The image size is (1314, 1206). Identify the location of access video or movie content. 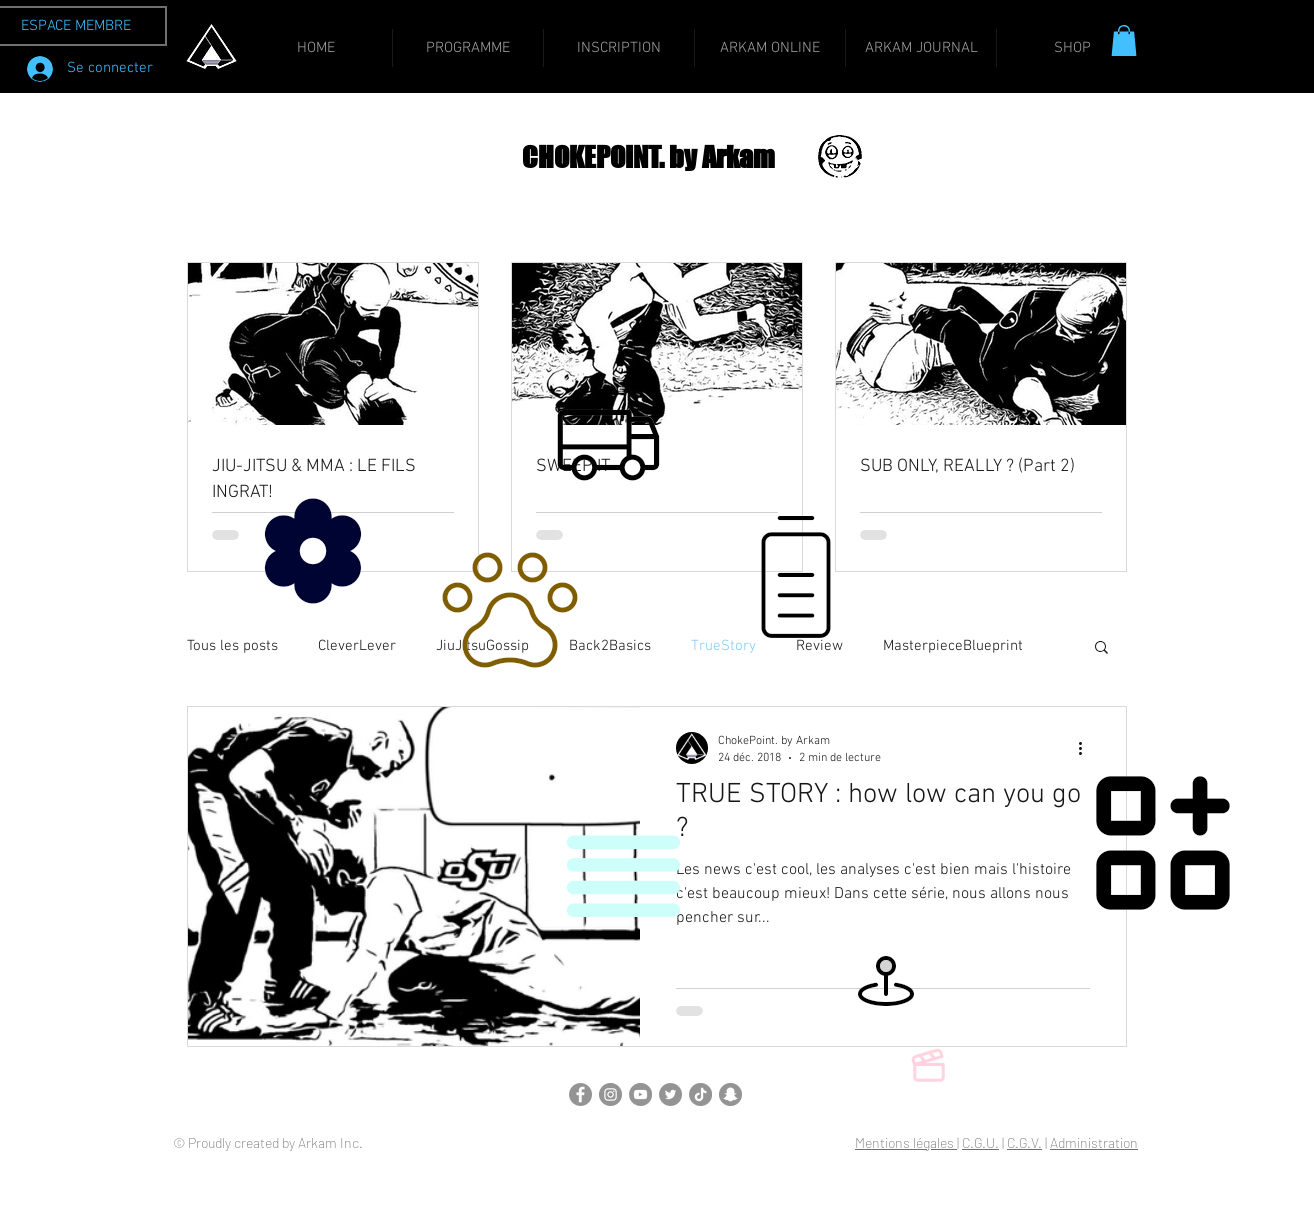
(929, 1066).